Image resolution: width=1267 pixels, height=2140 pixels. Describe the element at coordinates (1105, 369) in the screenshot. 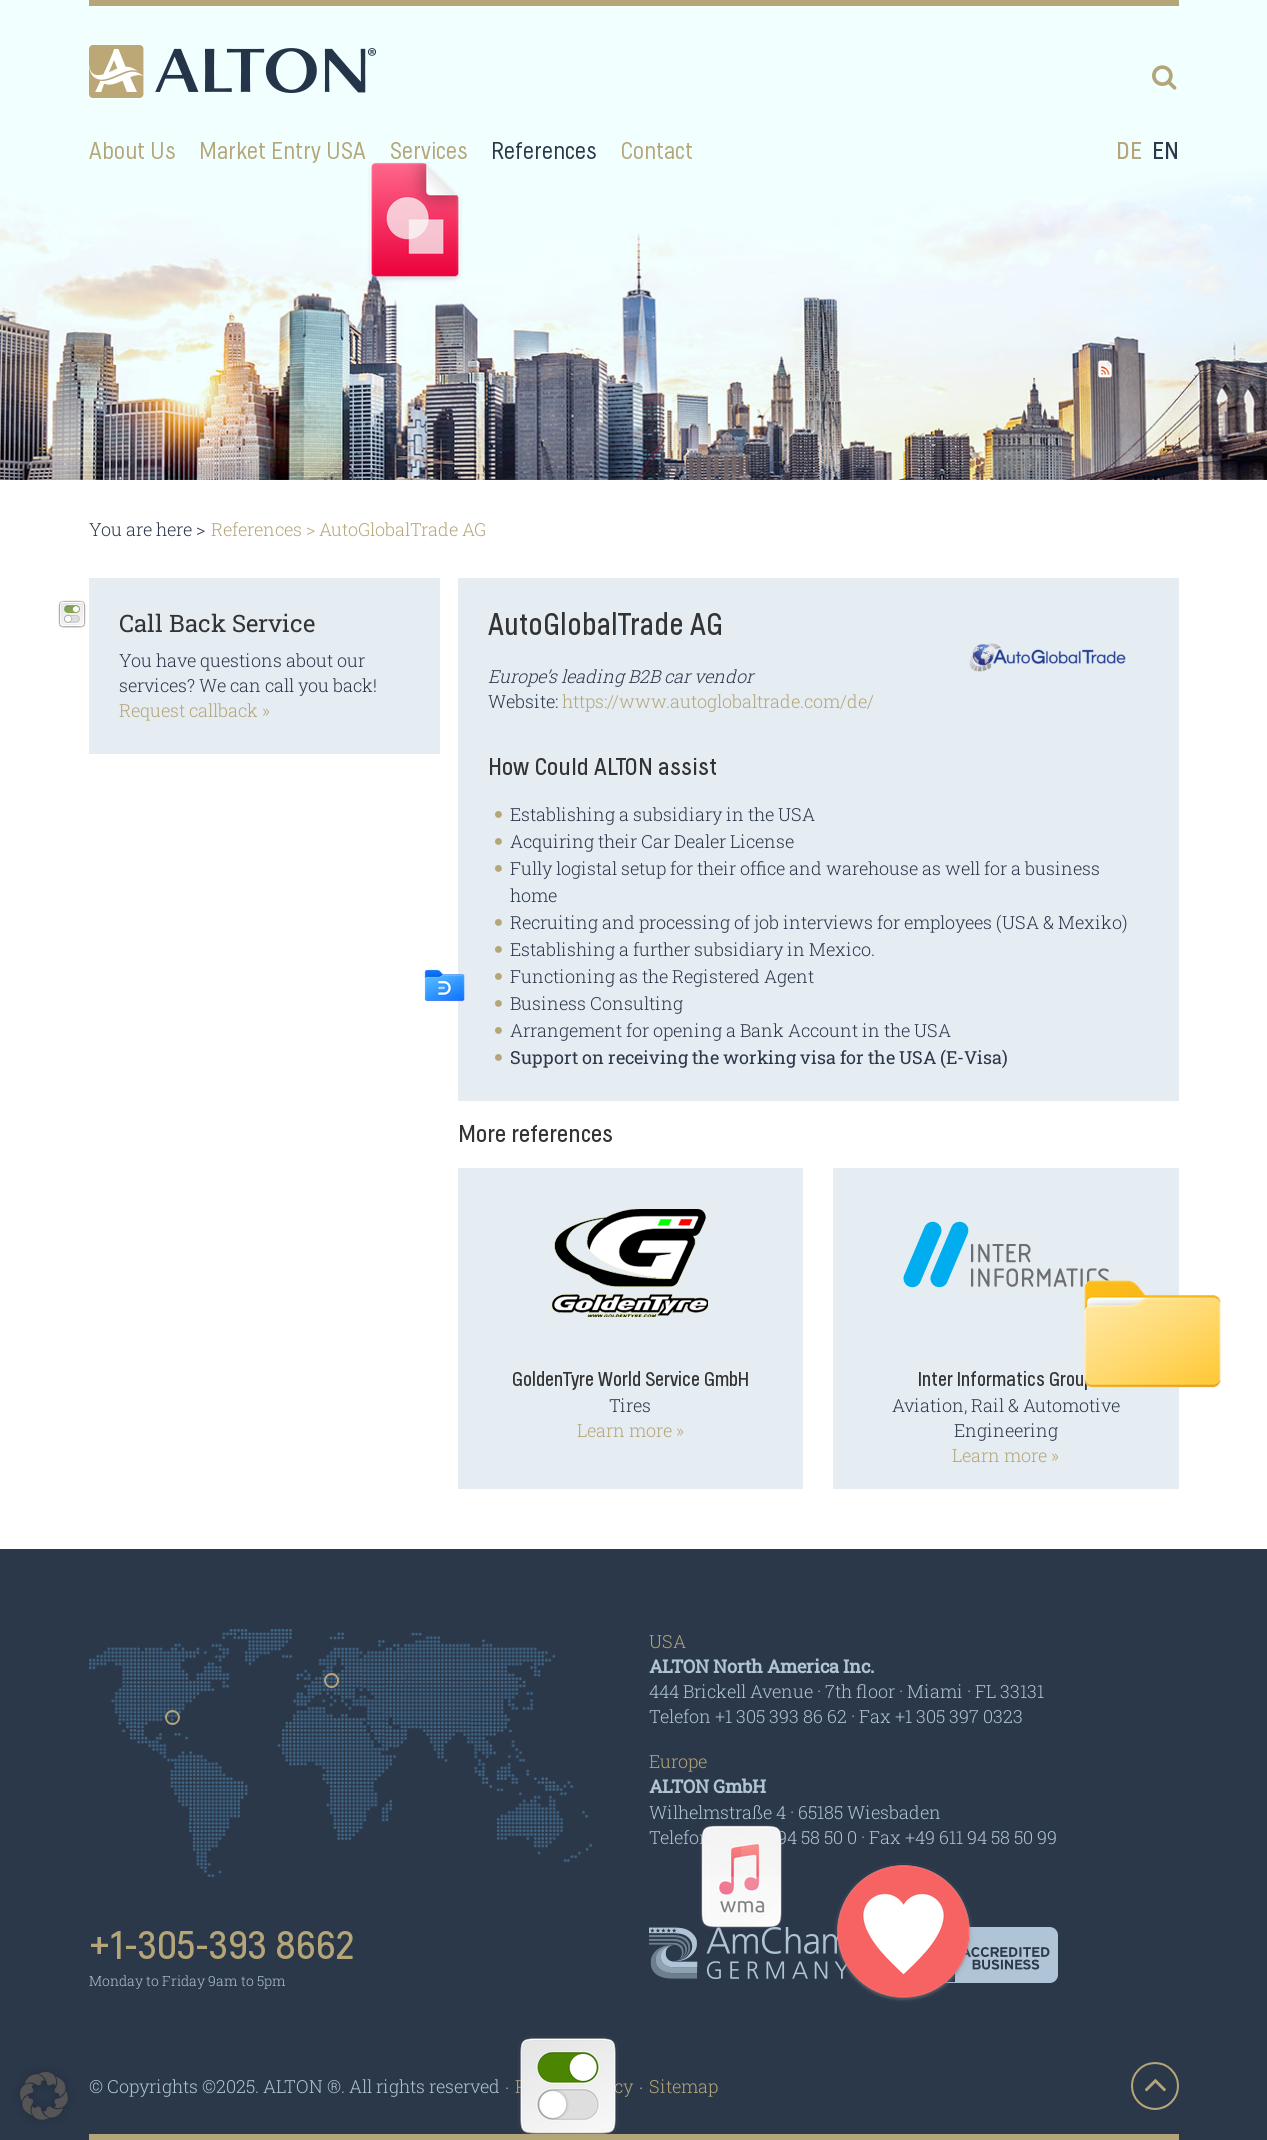

I see `an RSS feed file or subscription document` at that location.